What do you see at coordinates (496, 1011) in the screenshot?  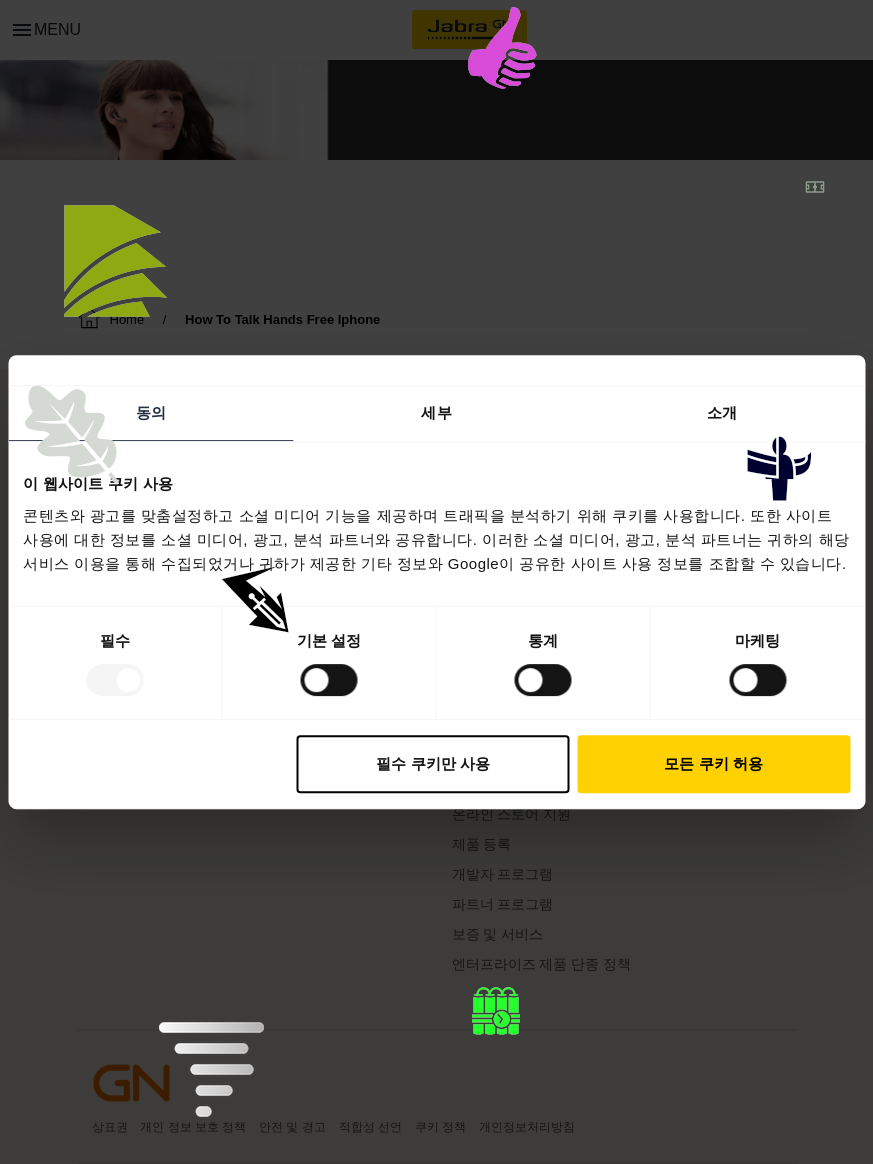 I see `activate a timed explosive or bomb in-game` at bounding box center [496, 1011].